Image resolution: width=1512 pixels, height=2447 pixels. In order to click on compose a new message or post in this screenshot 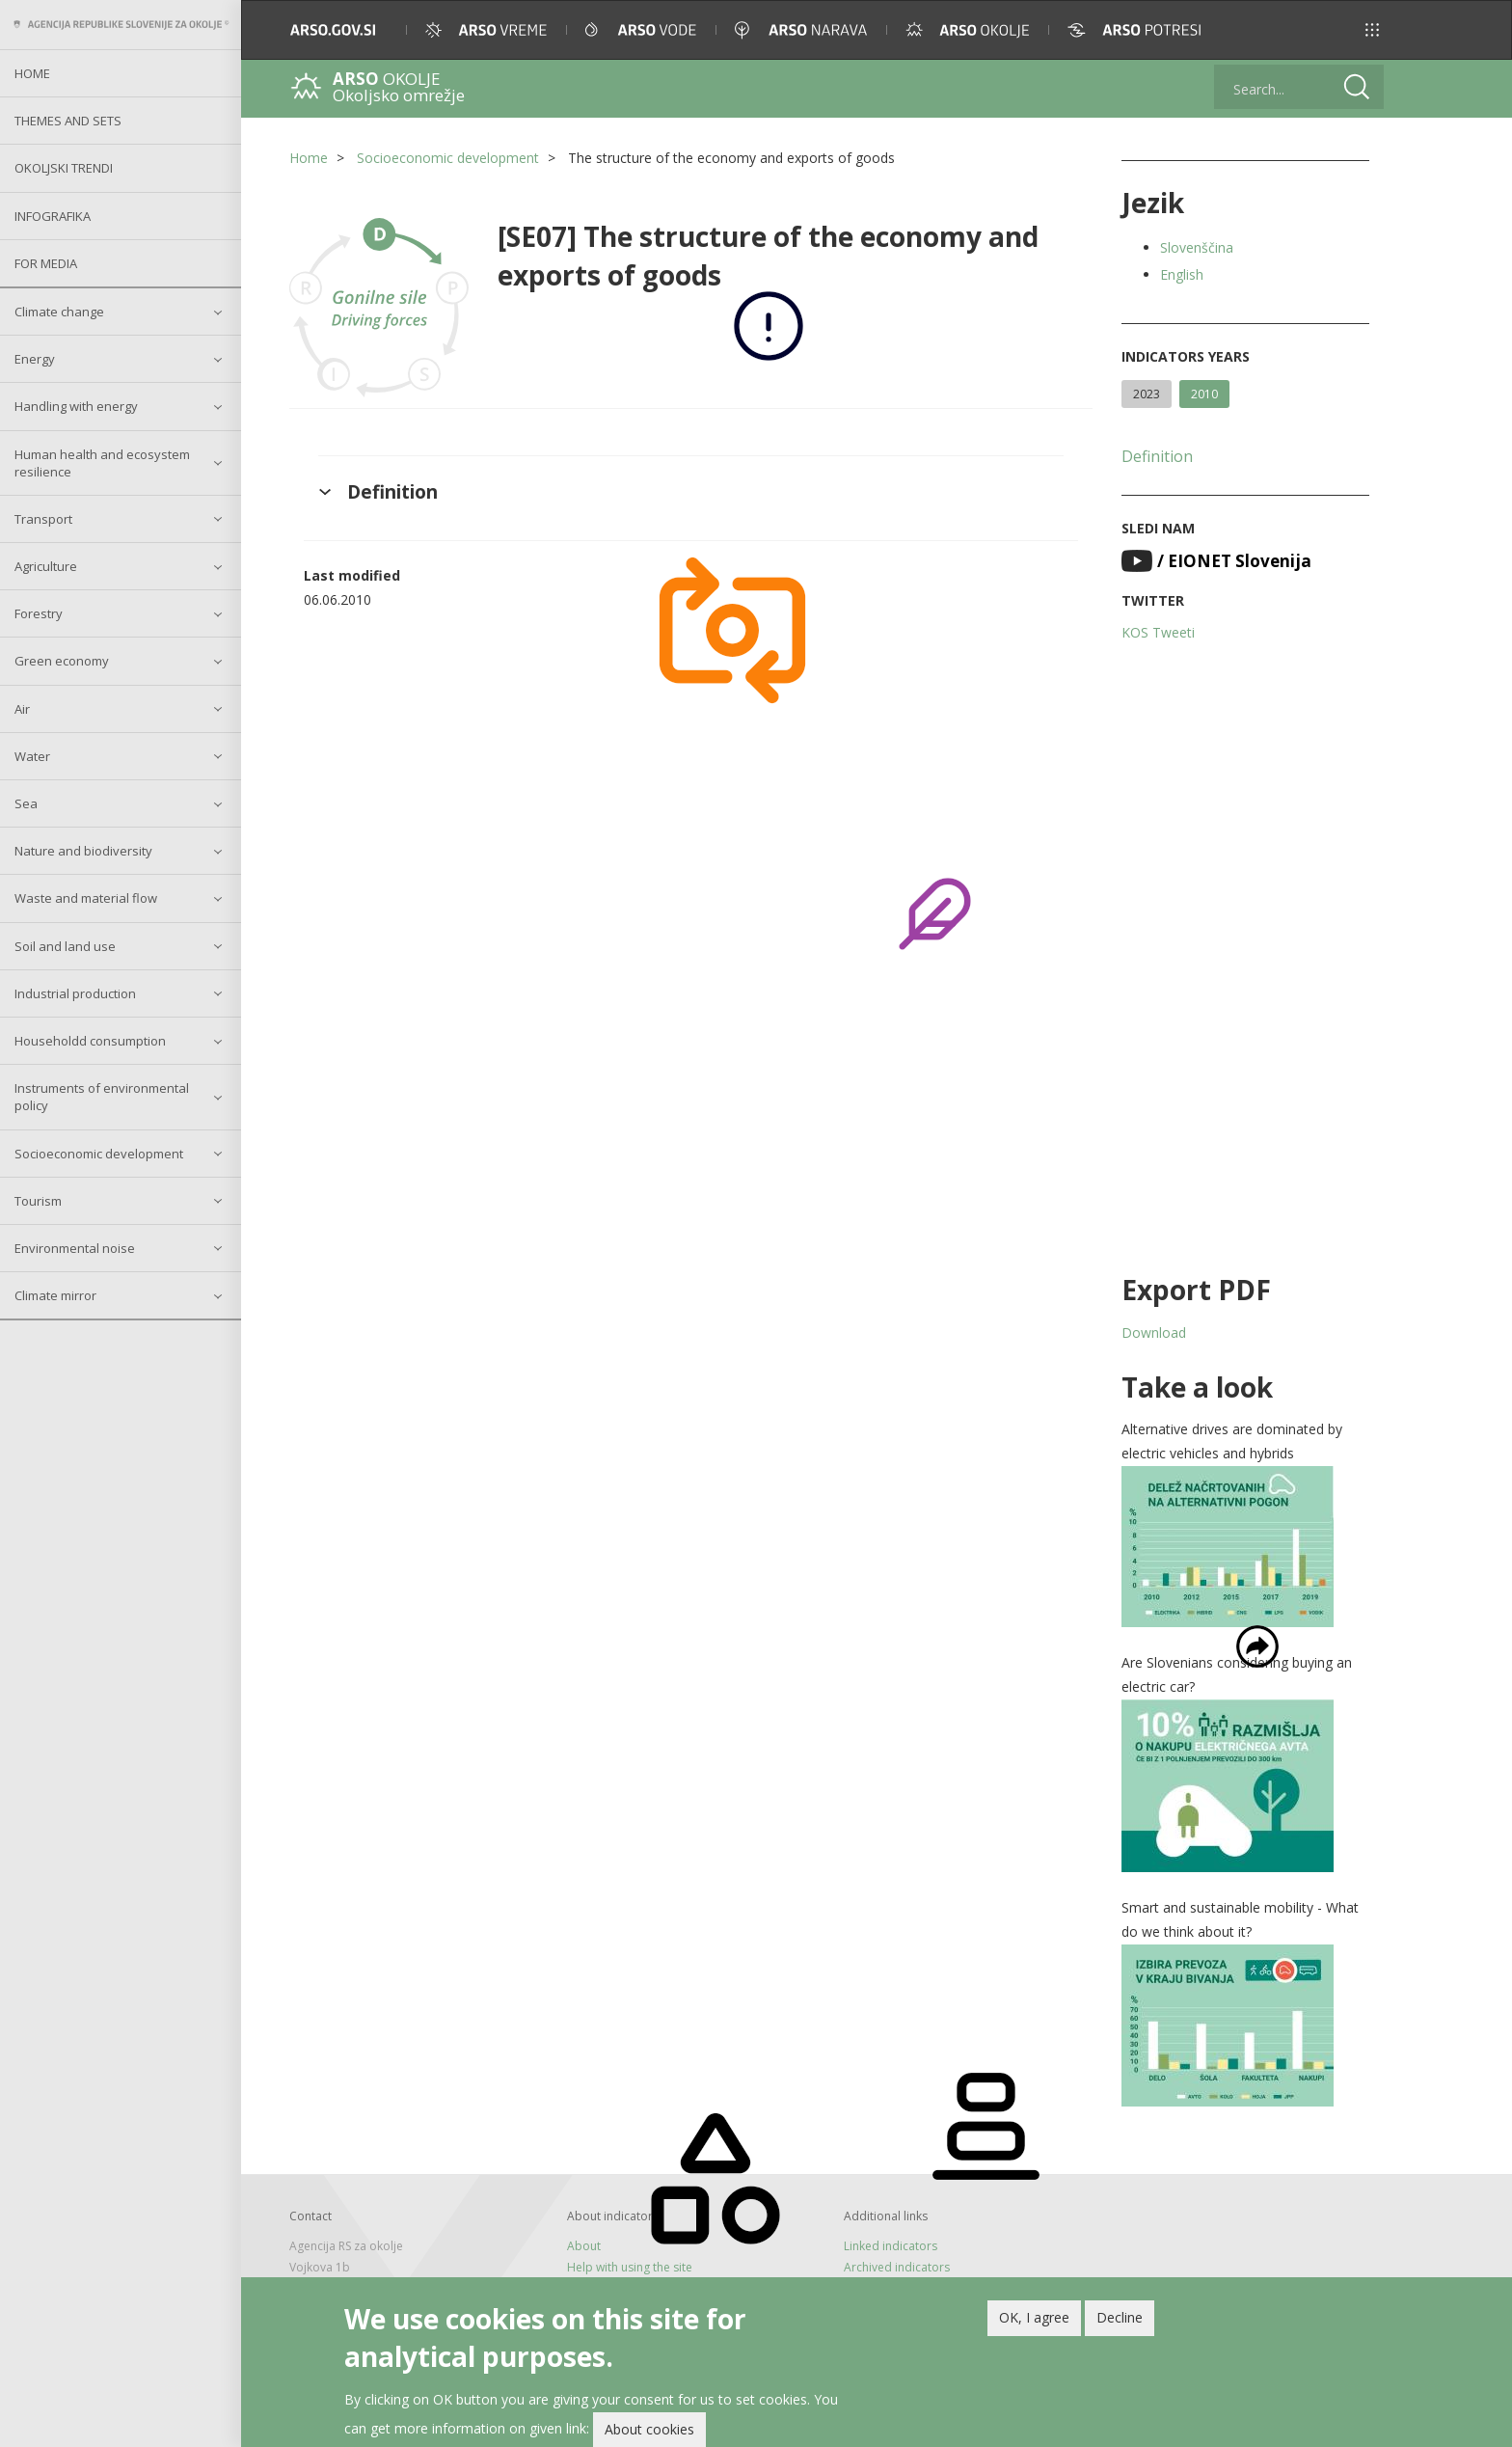, I will do `click(934, 913)`.